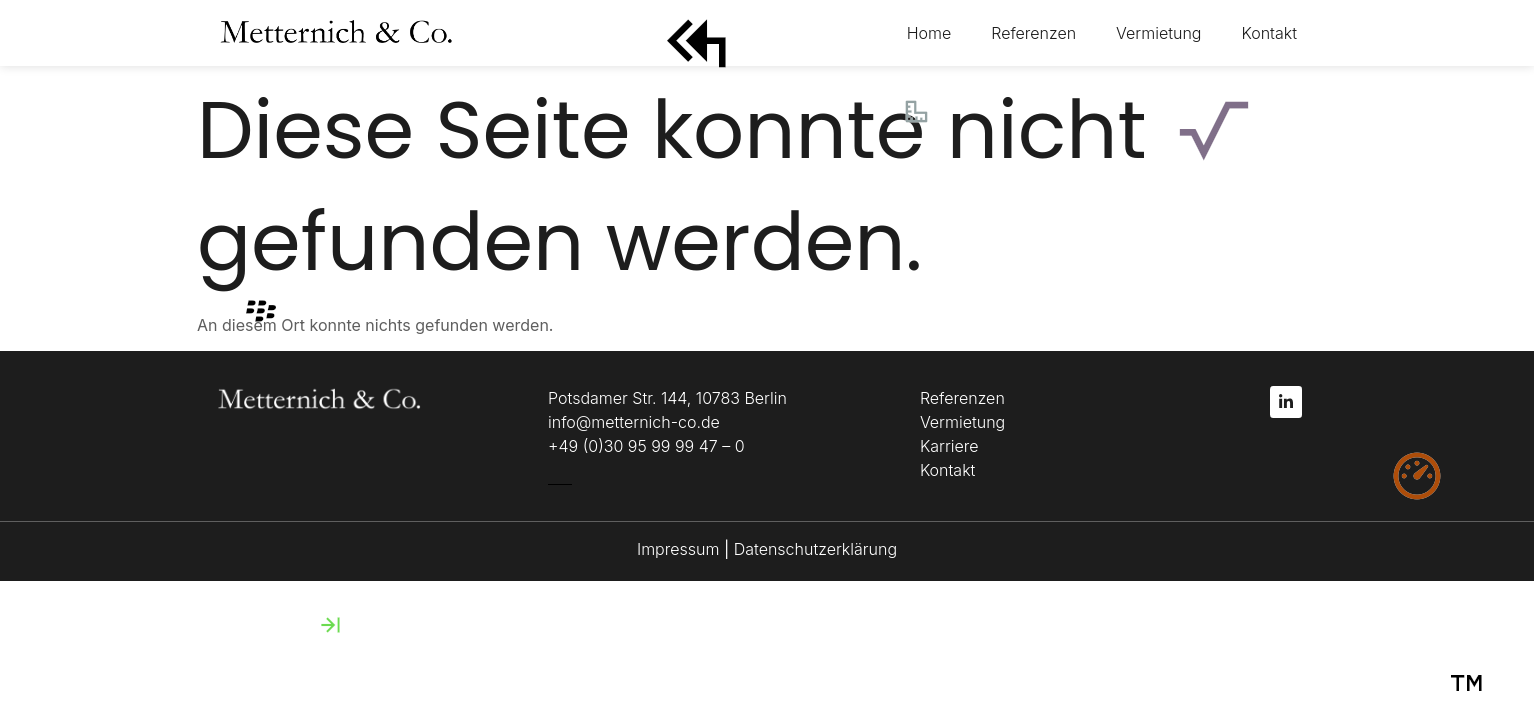 The image size is (1534, 720). Describe the element at coordinates (699, 44) in the screenshot. I see `reply all to a message or email` at that location.